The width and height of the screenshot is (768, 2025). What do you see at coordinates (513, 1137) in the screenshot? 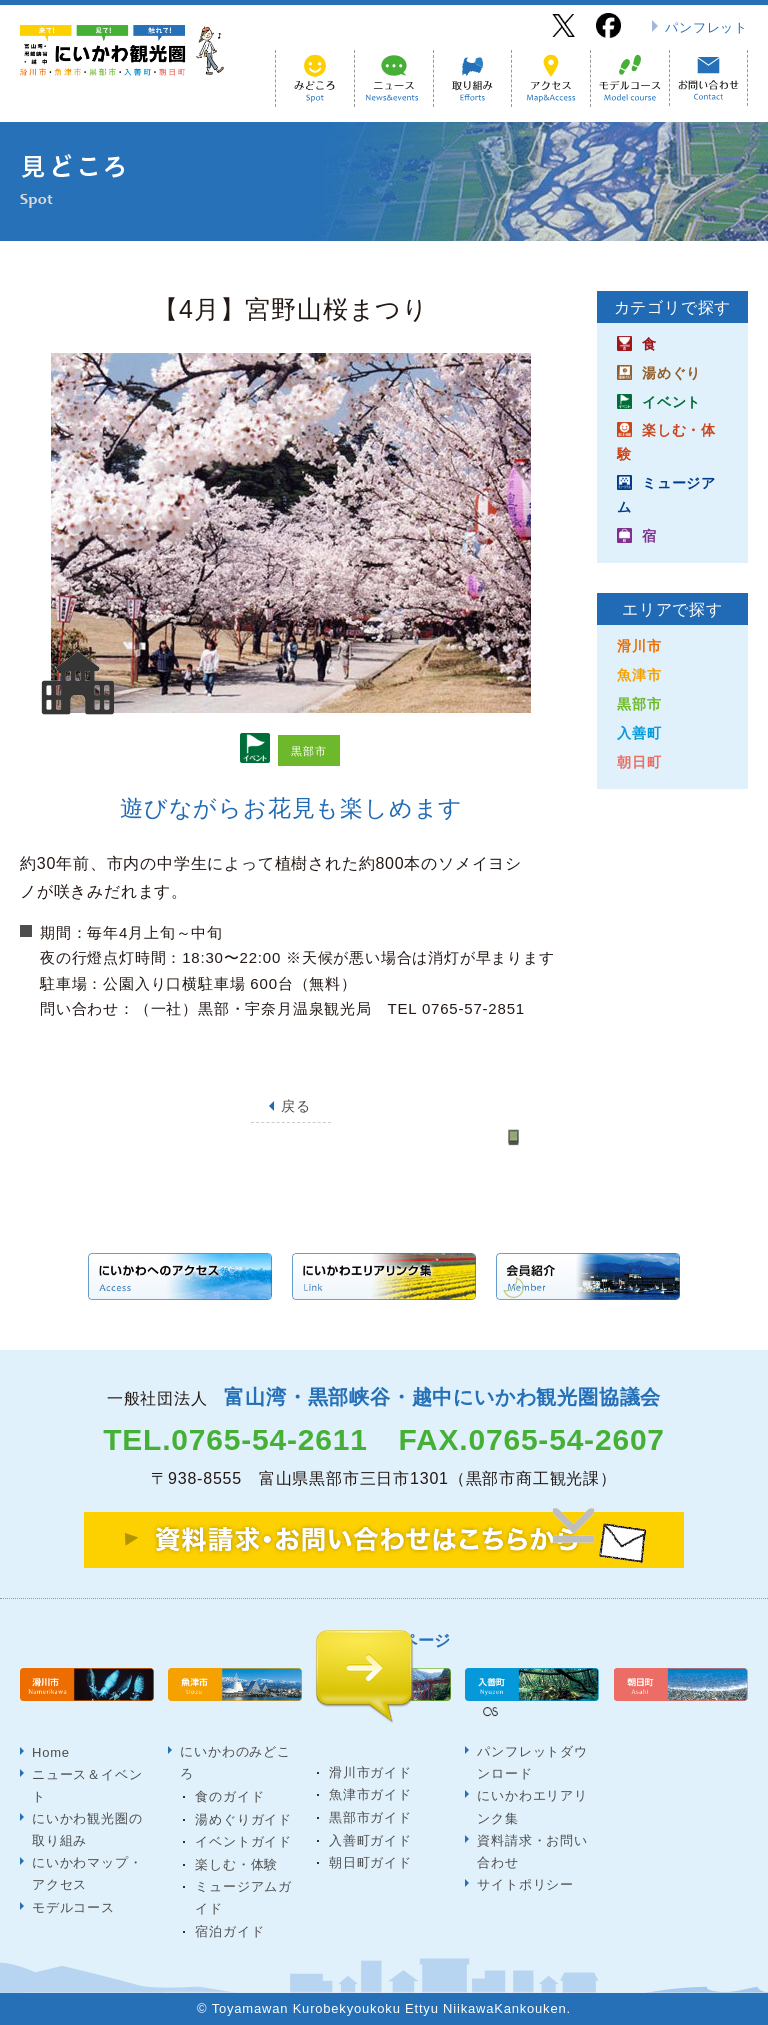
I see `access PDA or handheld device settings` at bounding box center [513, 1137].